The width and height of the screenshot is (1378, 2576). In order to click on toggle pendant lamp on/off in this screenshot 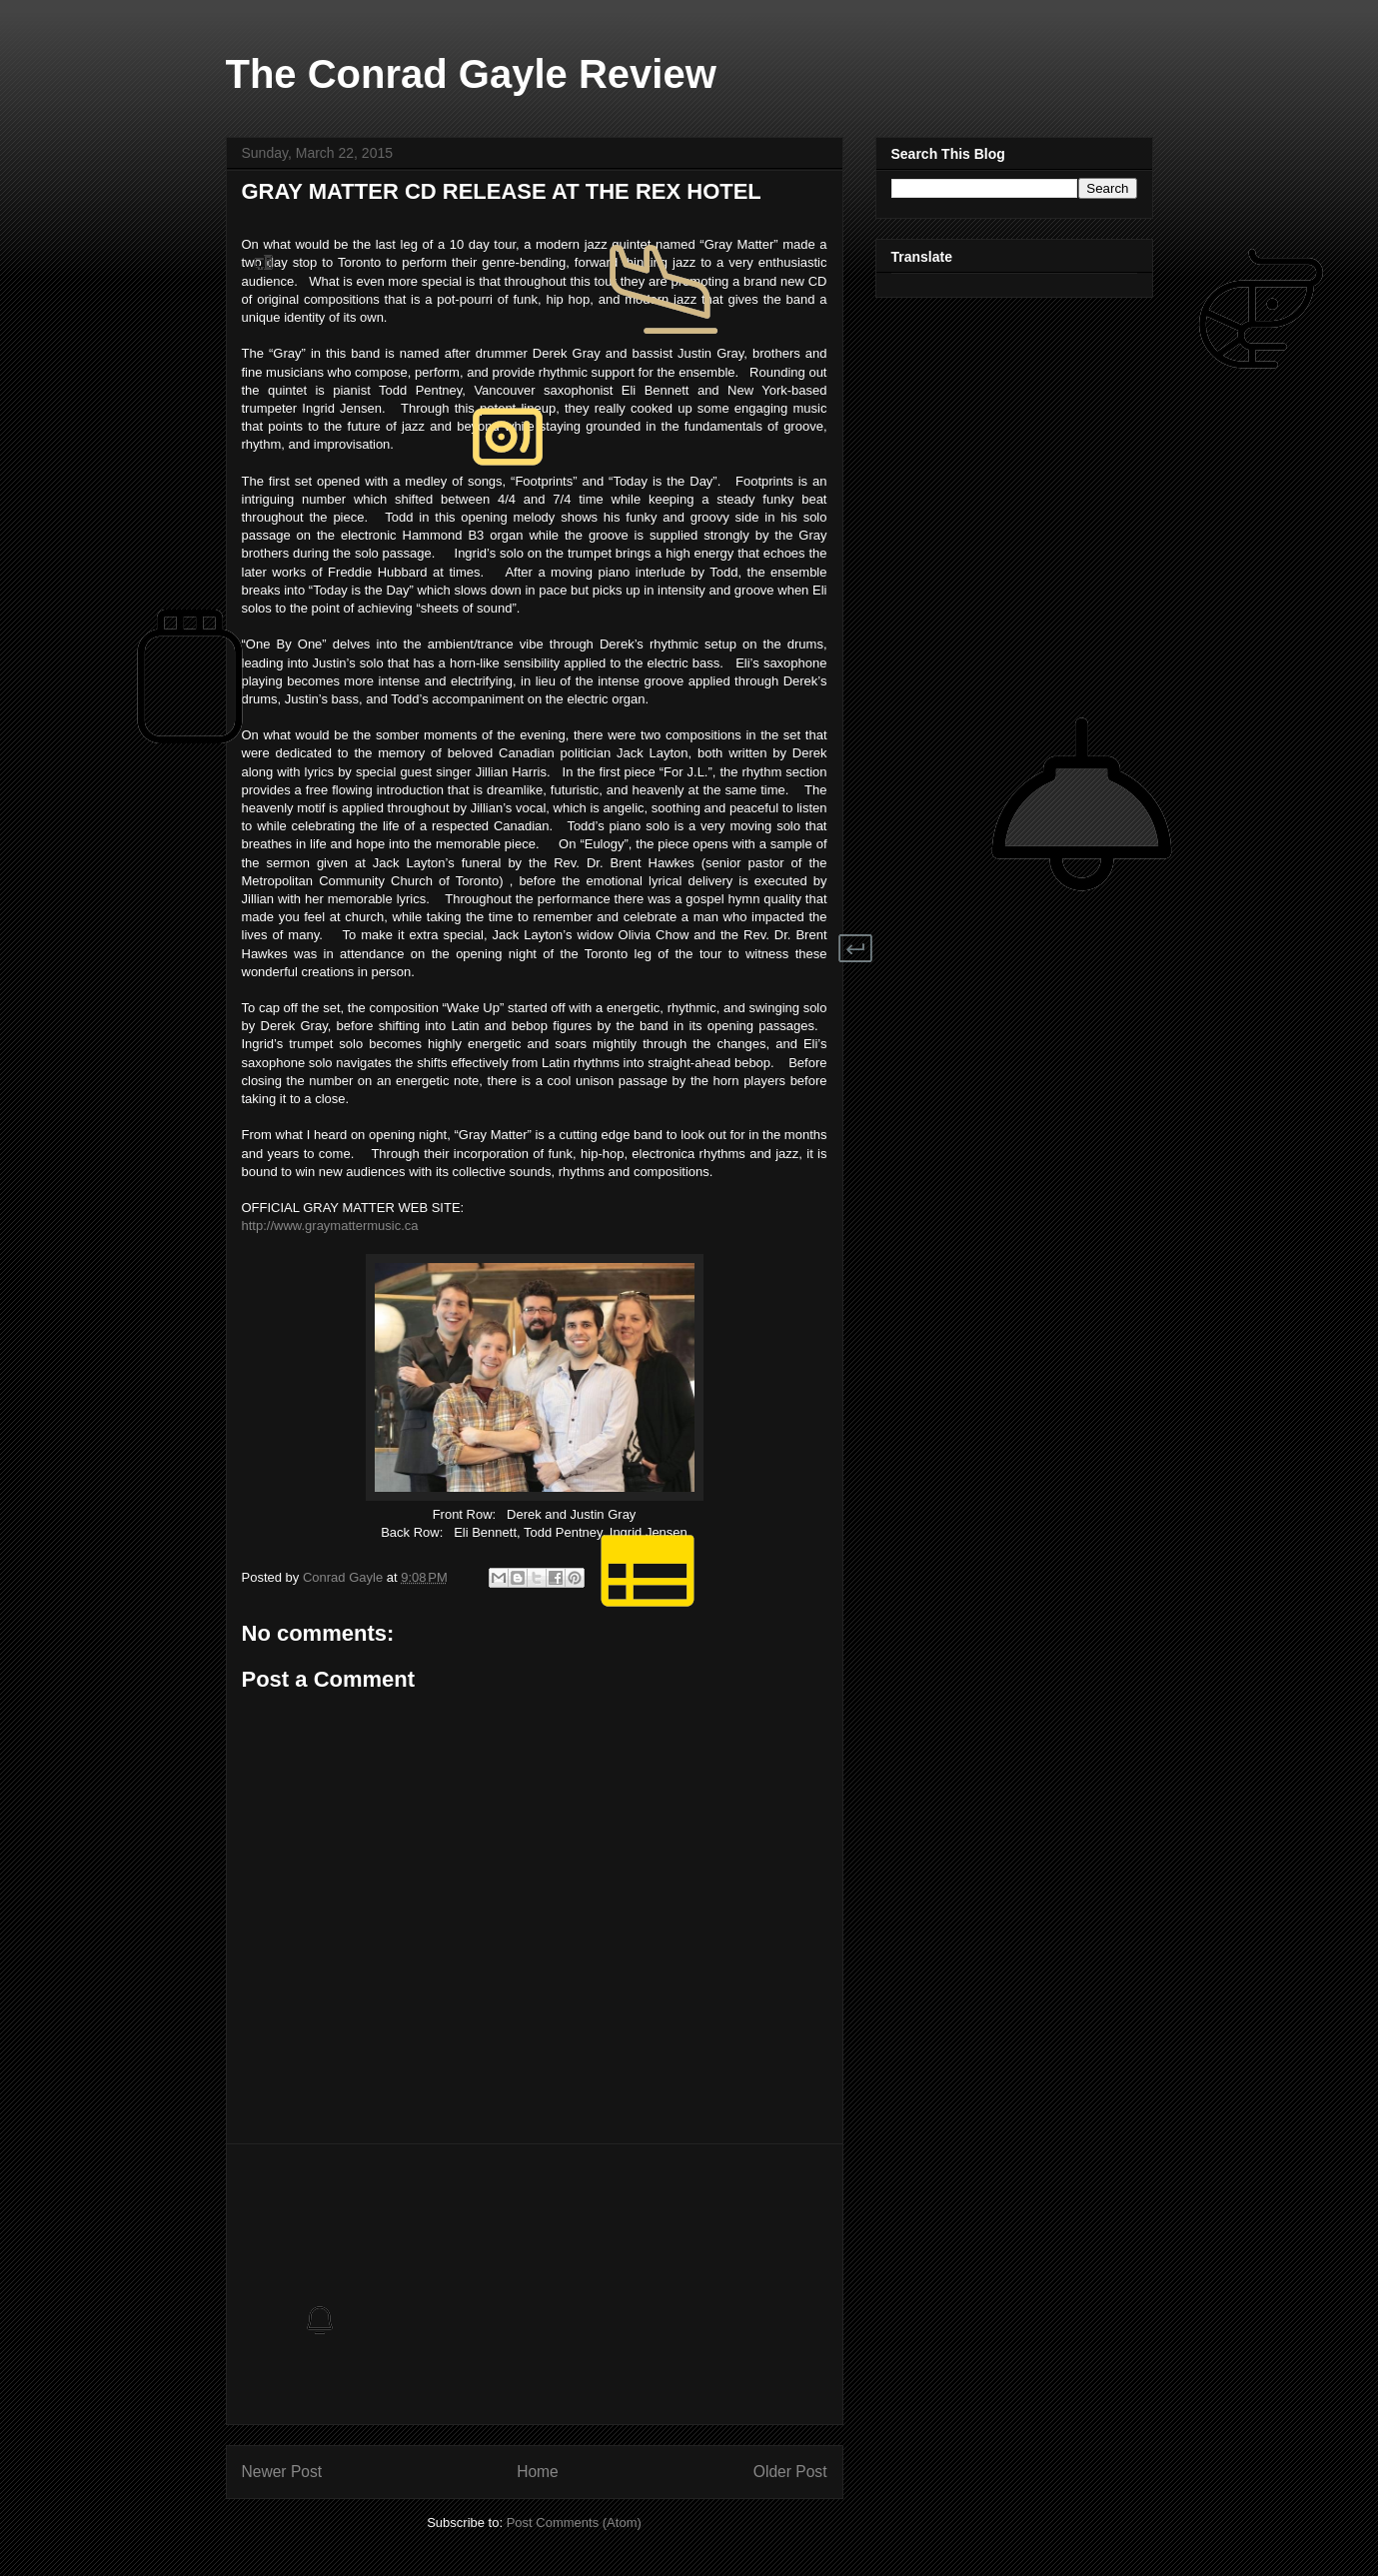, I will do `click(1081, 813)`.